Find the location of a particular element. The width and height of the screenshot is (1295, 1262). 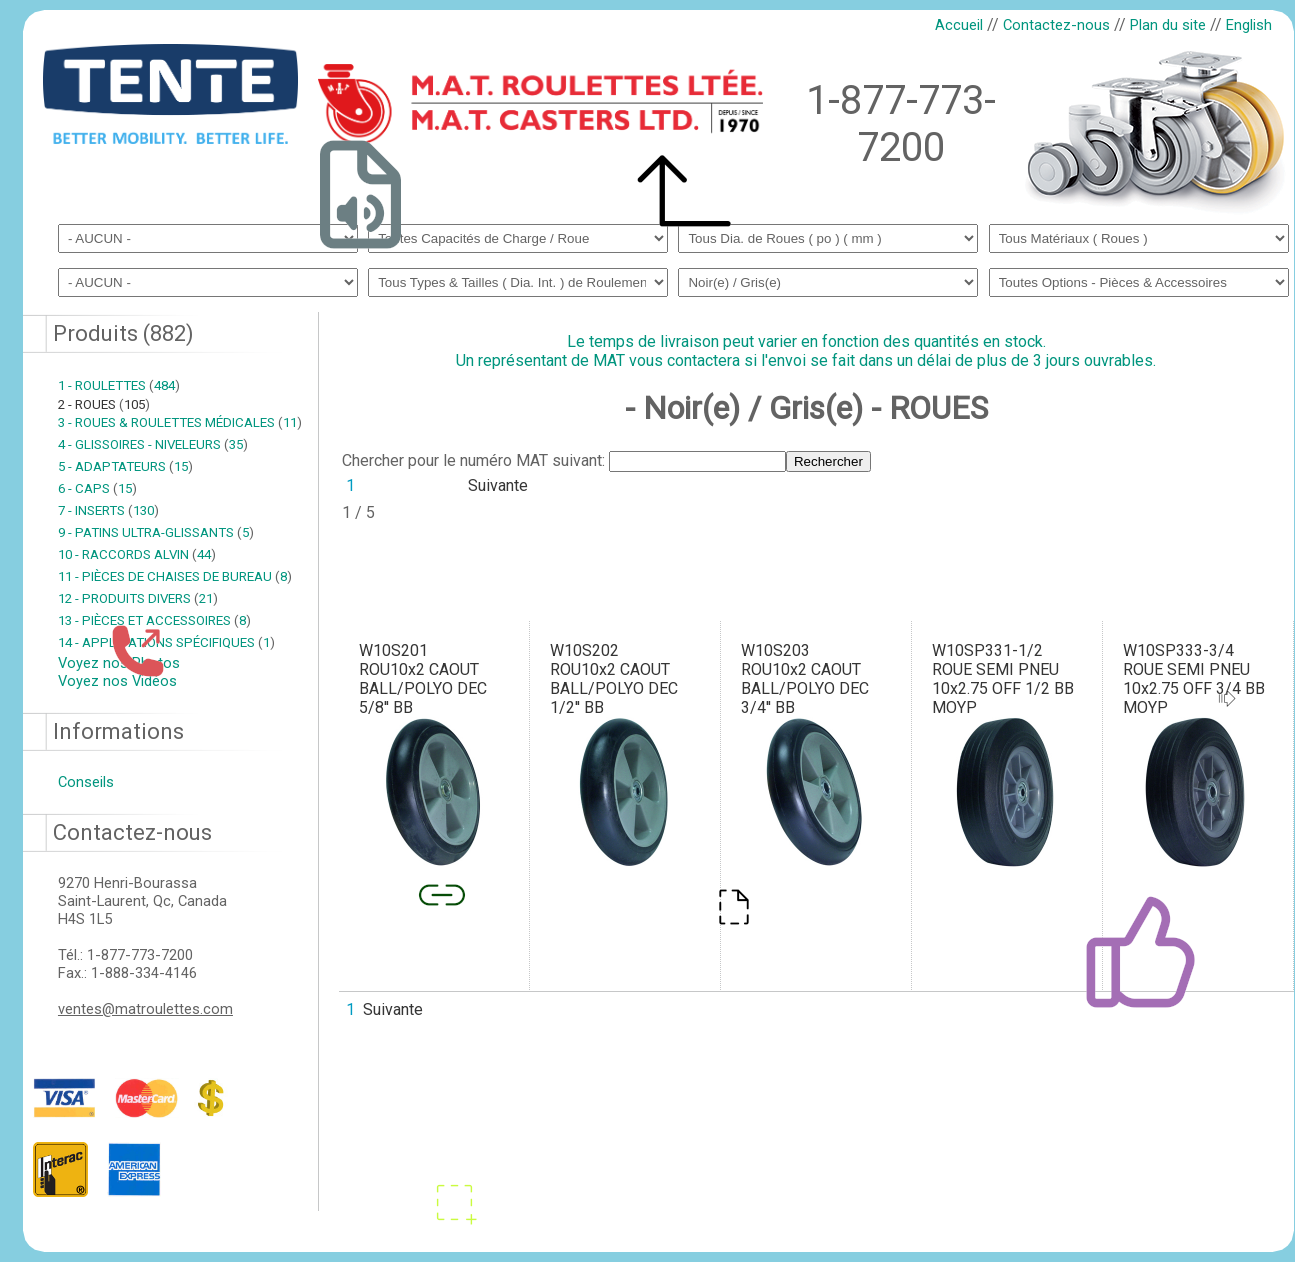

like or upvote content is located at coordinates (1139, 955).